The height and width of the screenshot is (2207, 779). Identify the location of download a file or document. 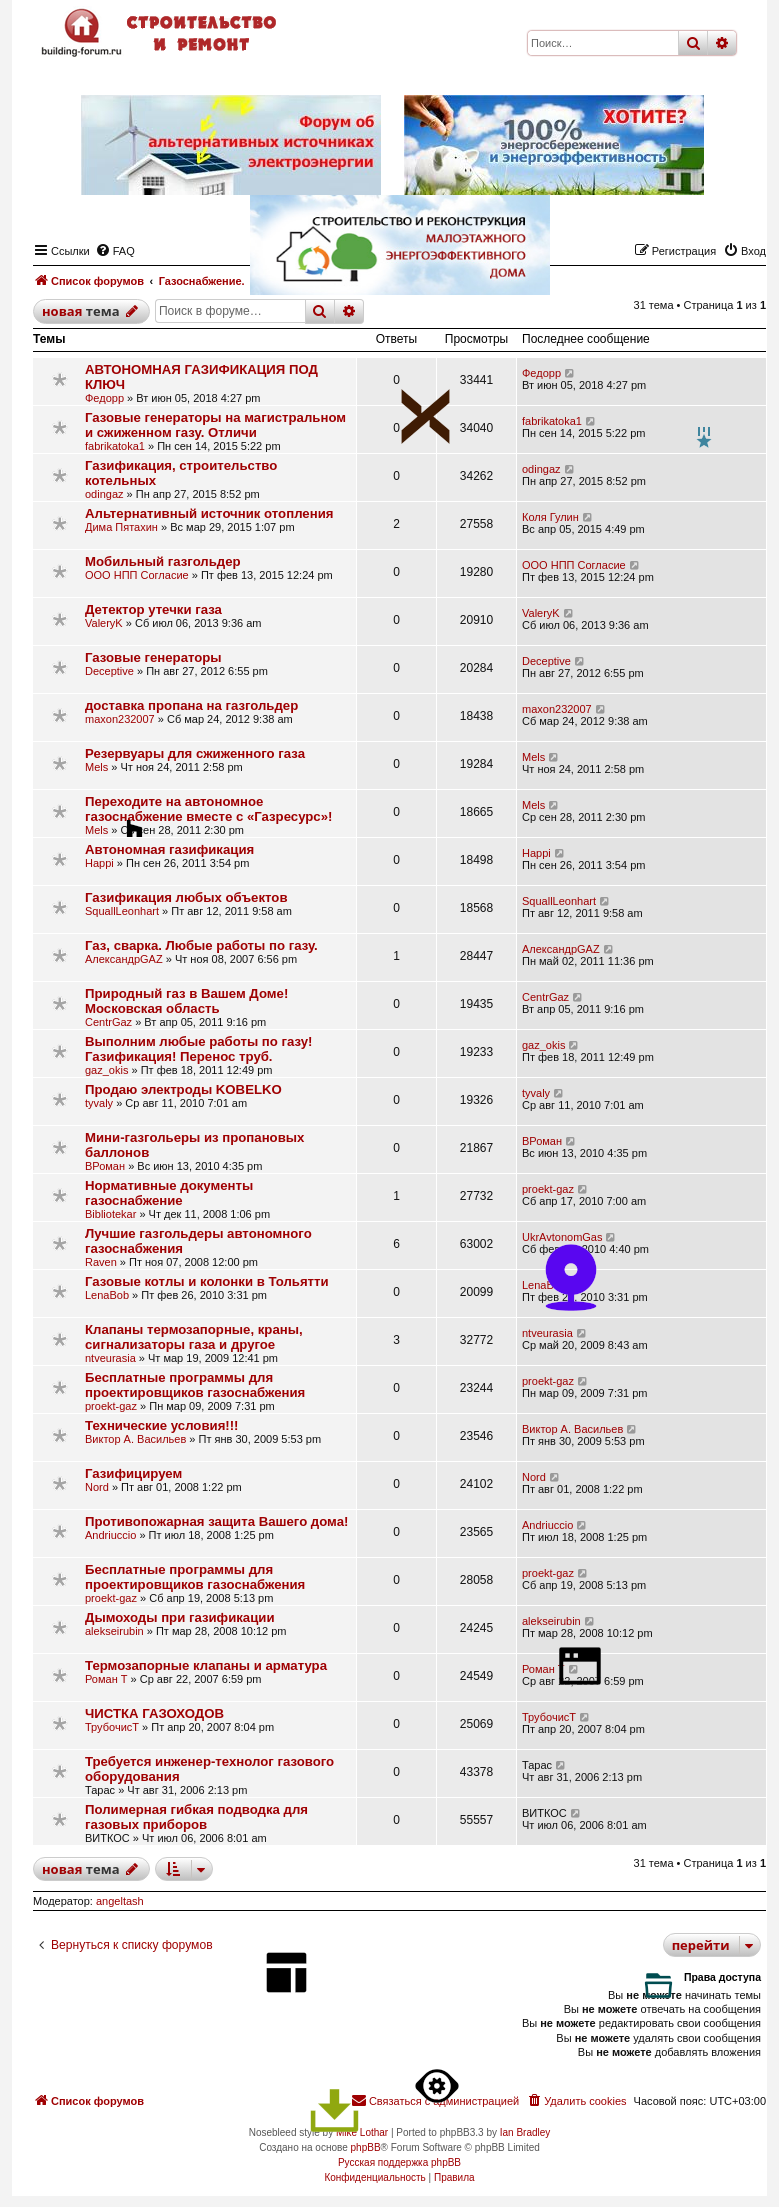
(334, 2110).